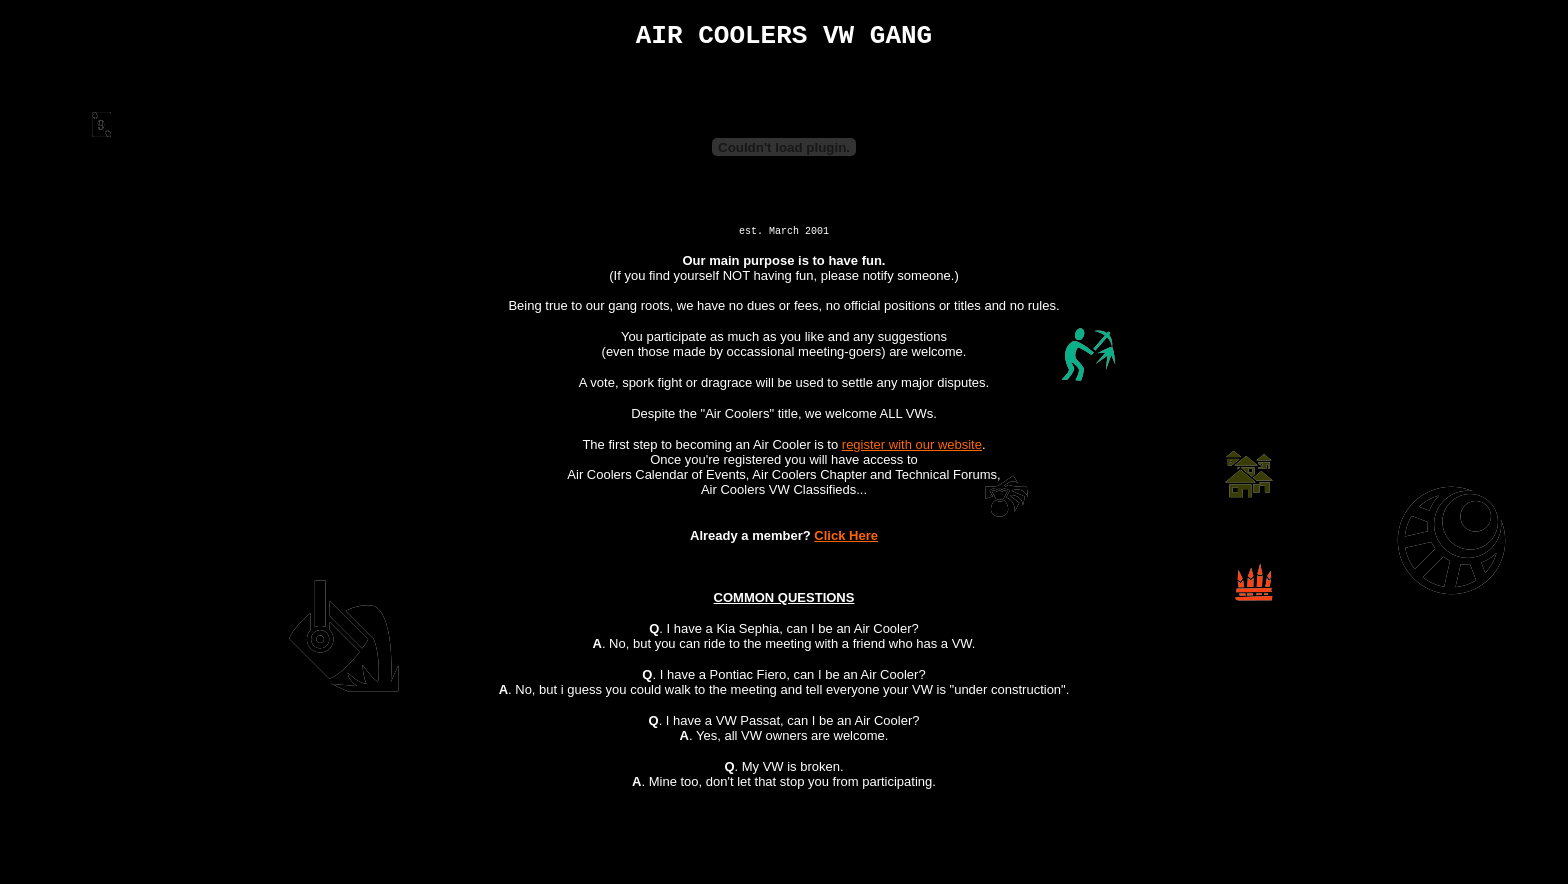 Image resolution: width=1568 pixels, height=884 pixels. What do you see at coordinates (1451, 540) in the screenshot?
I see `decorative game achievement or badge icon` at bounding box center [1451, 540].